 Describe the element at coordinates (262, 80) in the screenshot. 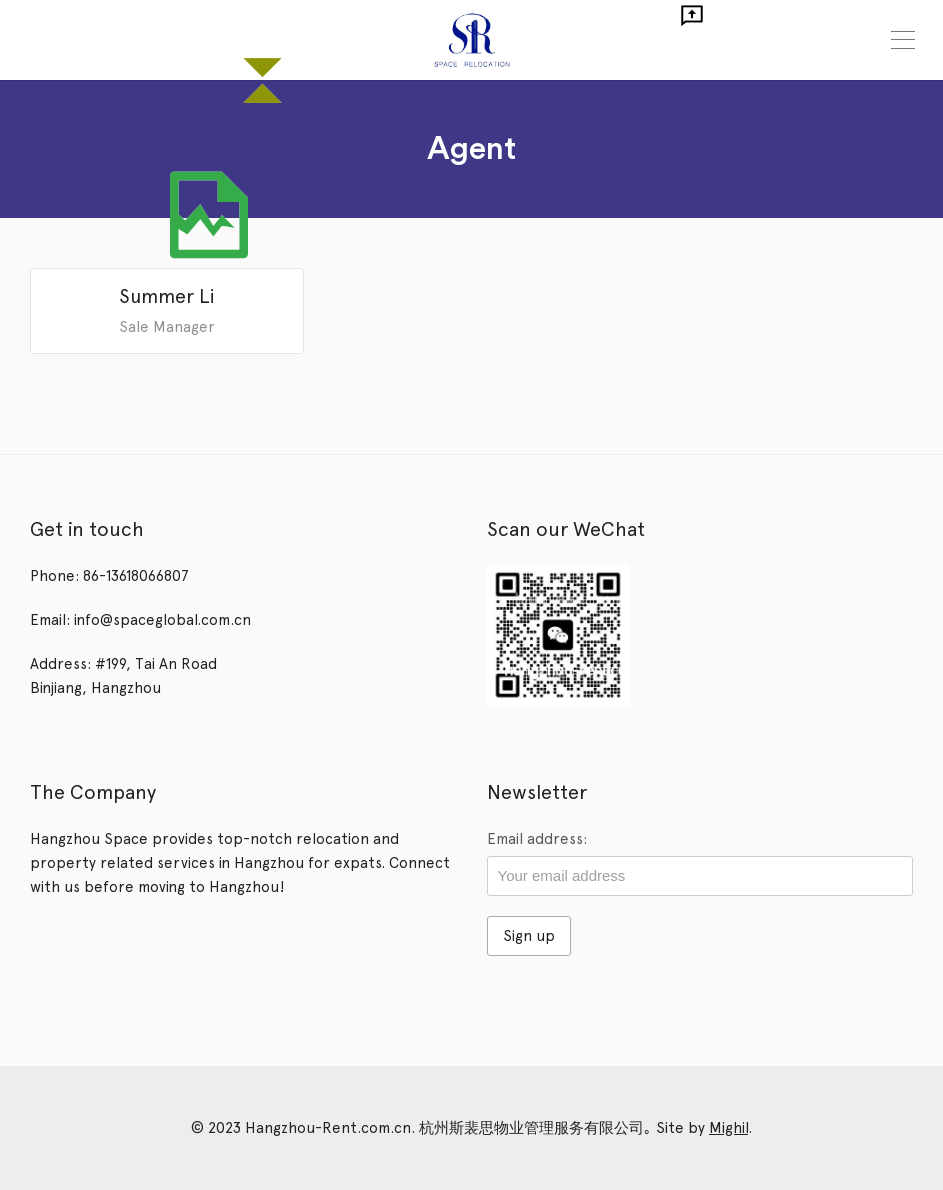

I see `collapse or contract content vertically` at that location.